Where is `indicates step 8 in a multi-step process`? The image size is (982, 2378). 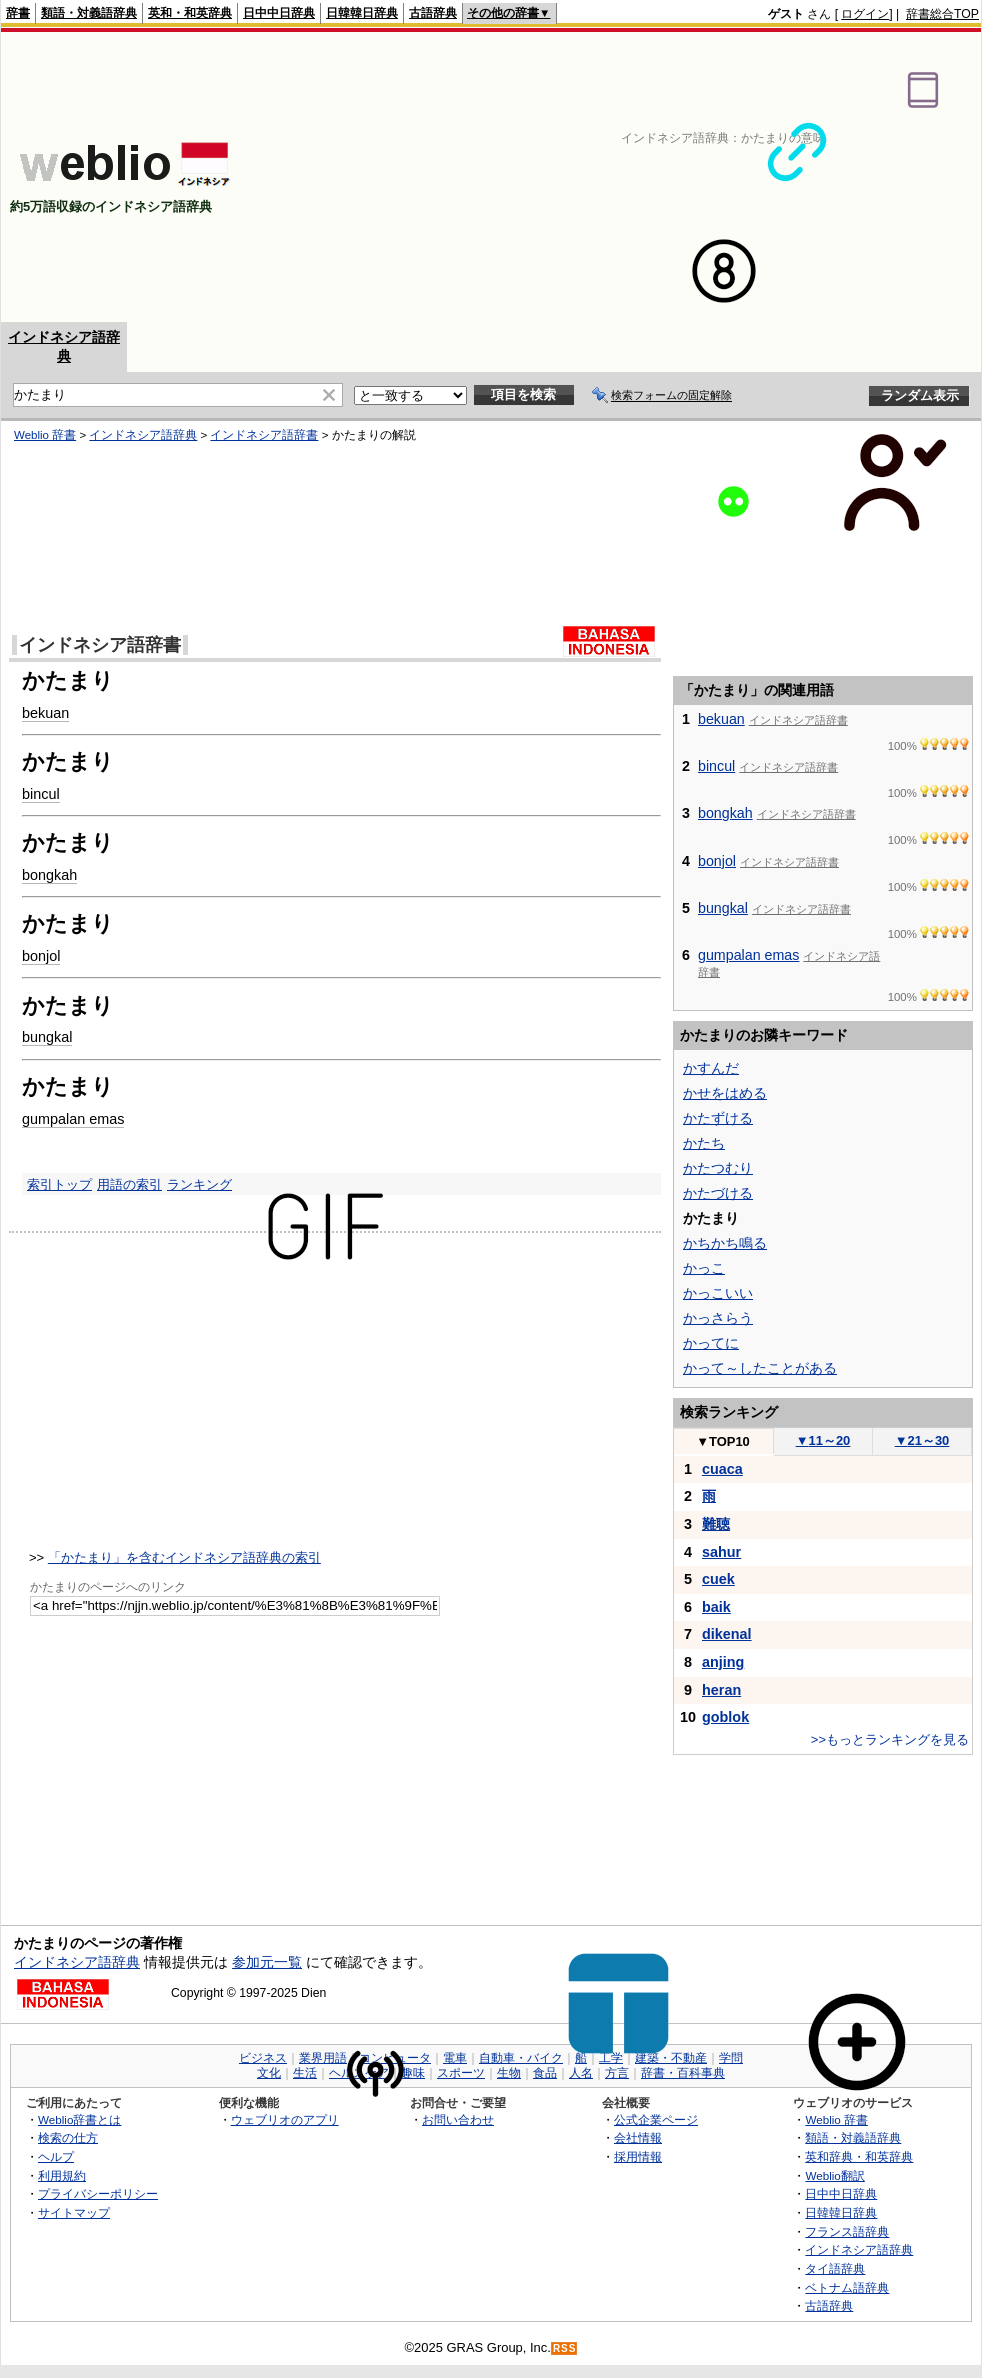 indicates step 8 in a multi-step process is located at coordinates (724, 271).